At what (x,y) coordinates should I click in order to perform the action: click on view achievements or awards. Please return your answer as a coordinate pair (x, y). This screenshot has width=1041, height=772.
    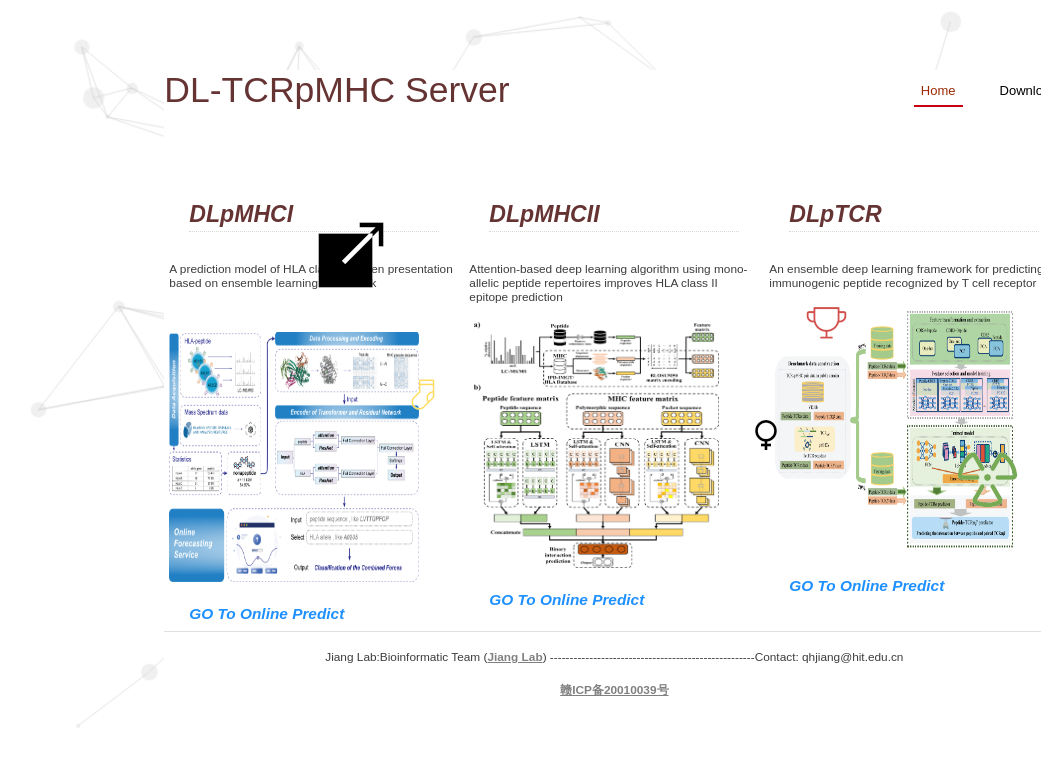
    Looking at the image, I should click on (826, 321).